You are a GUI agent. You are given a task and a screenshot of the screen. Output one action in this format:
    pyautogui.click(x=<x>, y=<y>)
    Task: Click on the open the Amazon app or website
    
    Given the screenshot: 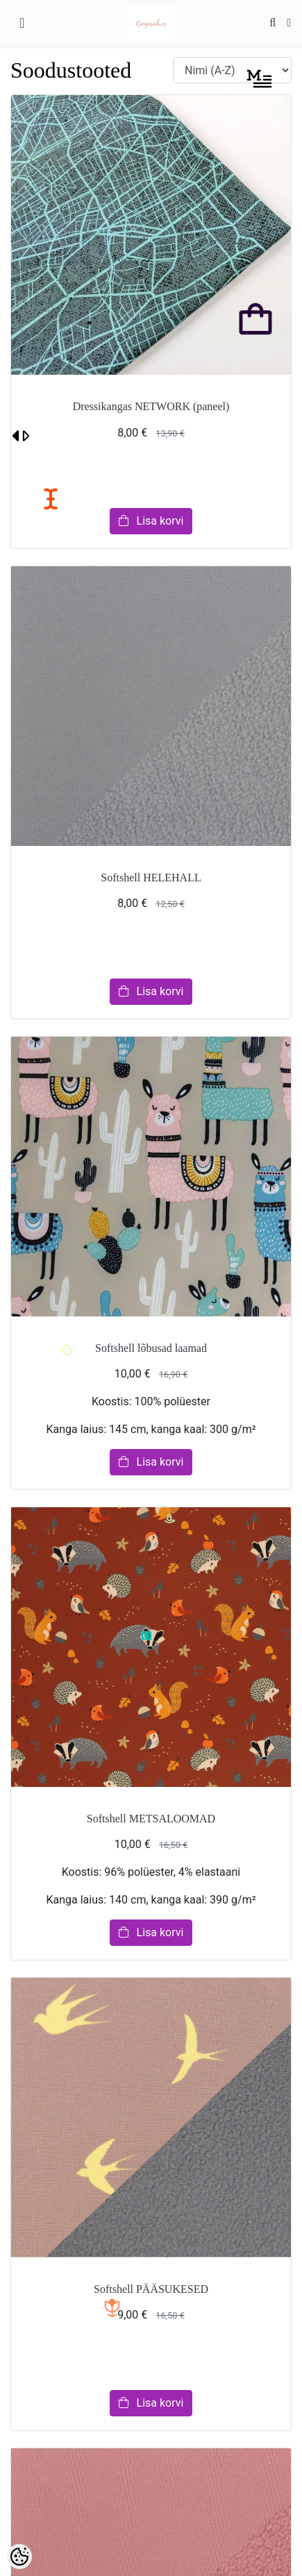 What is the action you would take?
    pyautogui.click(x=169, y=1518)
    